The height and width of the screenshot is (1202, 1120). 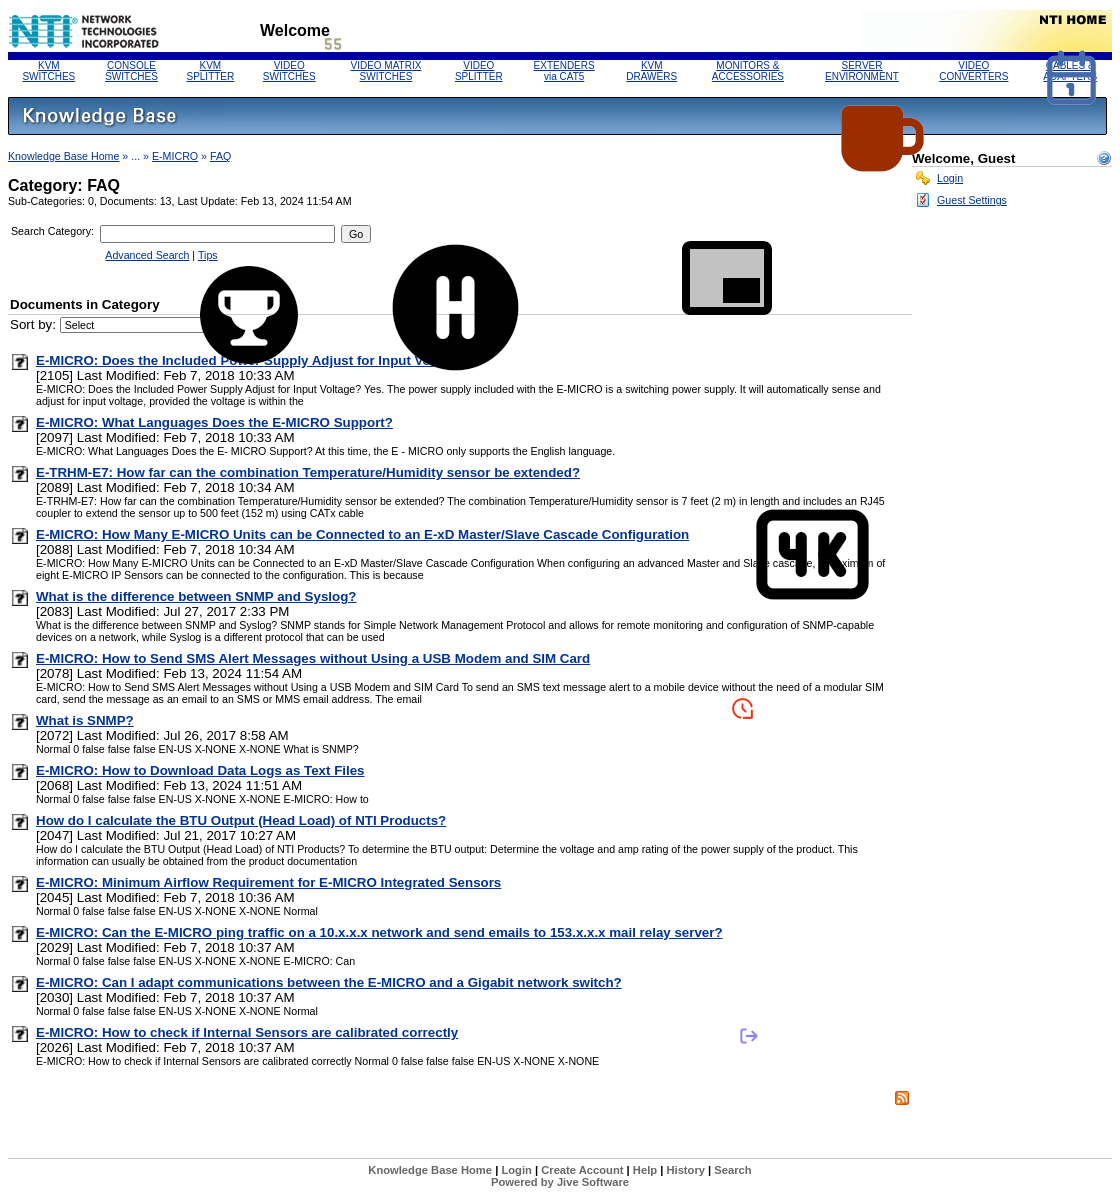 I want to click on view or open the calendar, so click(x=1071, y=77).